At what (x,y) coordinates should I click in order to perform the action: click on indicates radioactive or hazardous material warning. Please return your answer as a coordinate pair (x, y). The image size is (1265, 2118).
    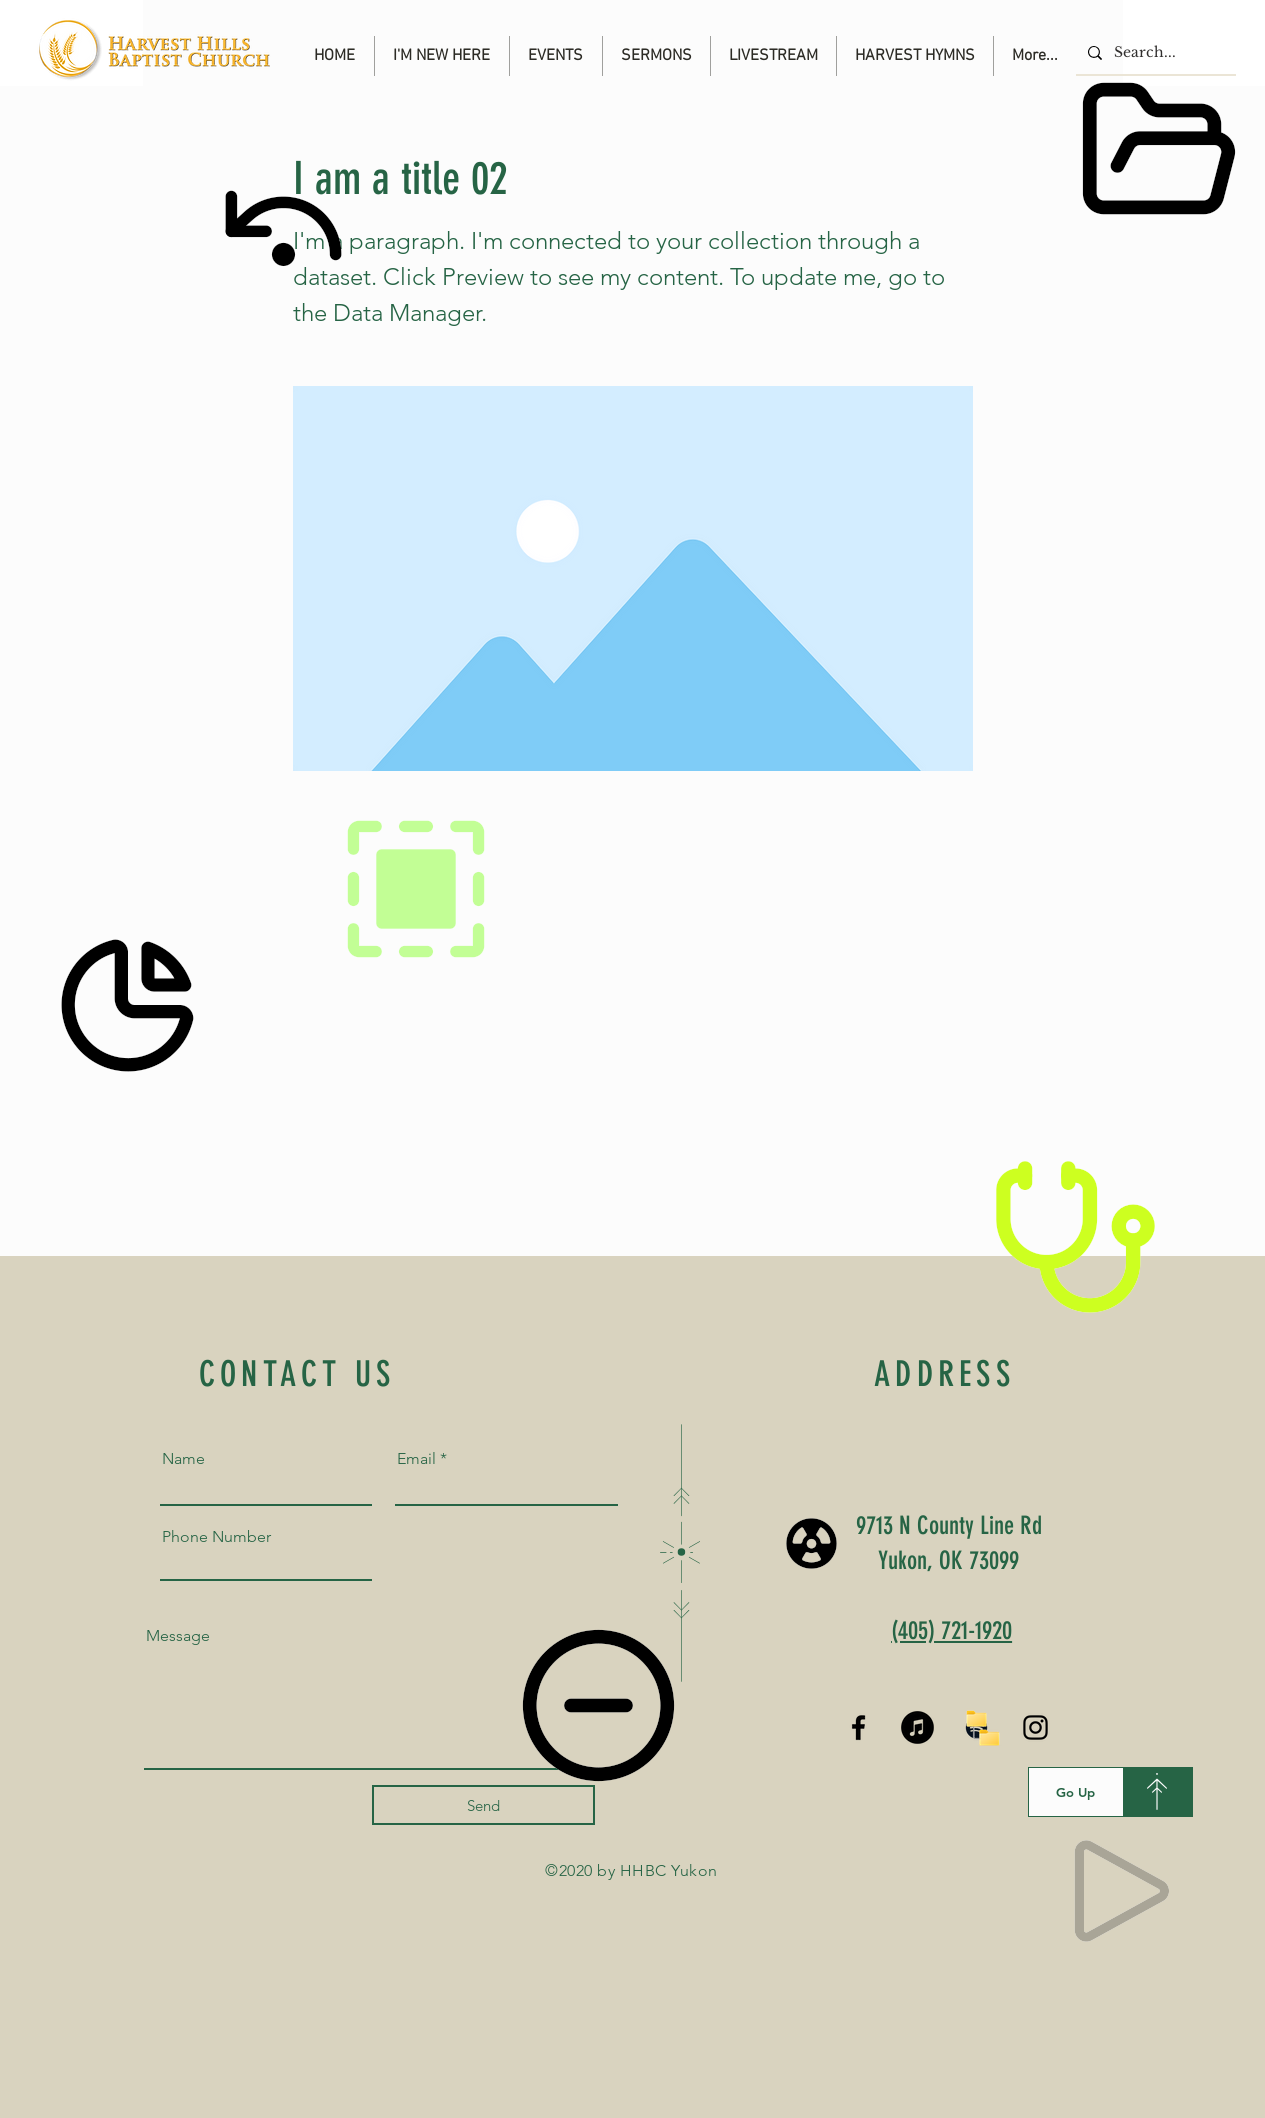
    Looking at the image, I should click on (811, 1543).